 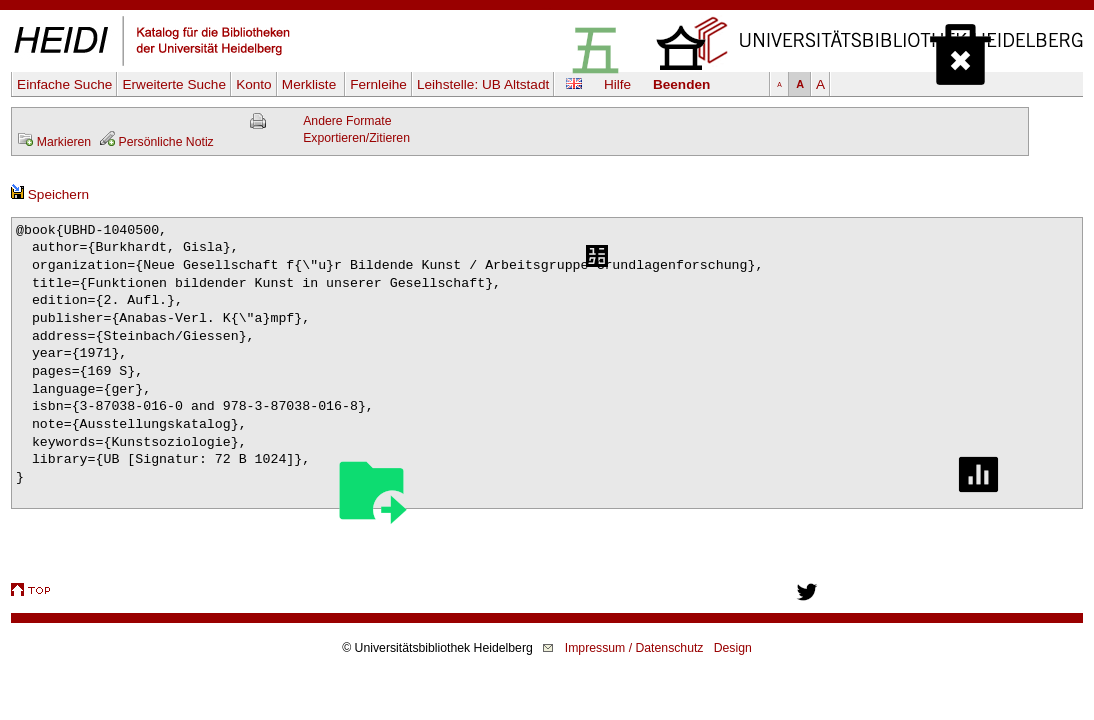 I want to click on share to twitter, so click(x=807, y=592).